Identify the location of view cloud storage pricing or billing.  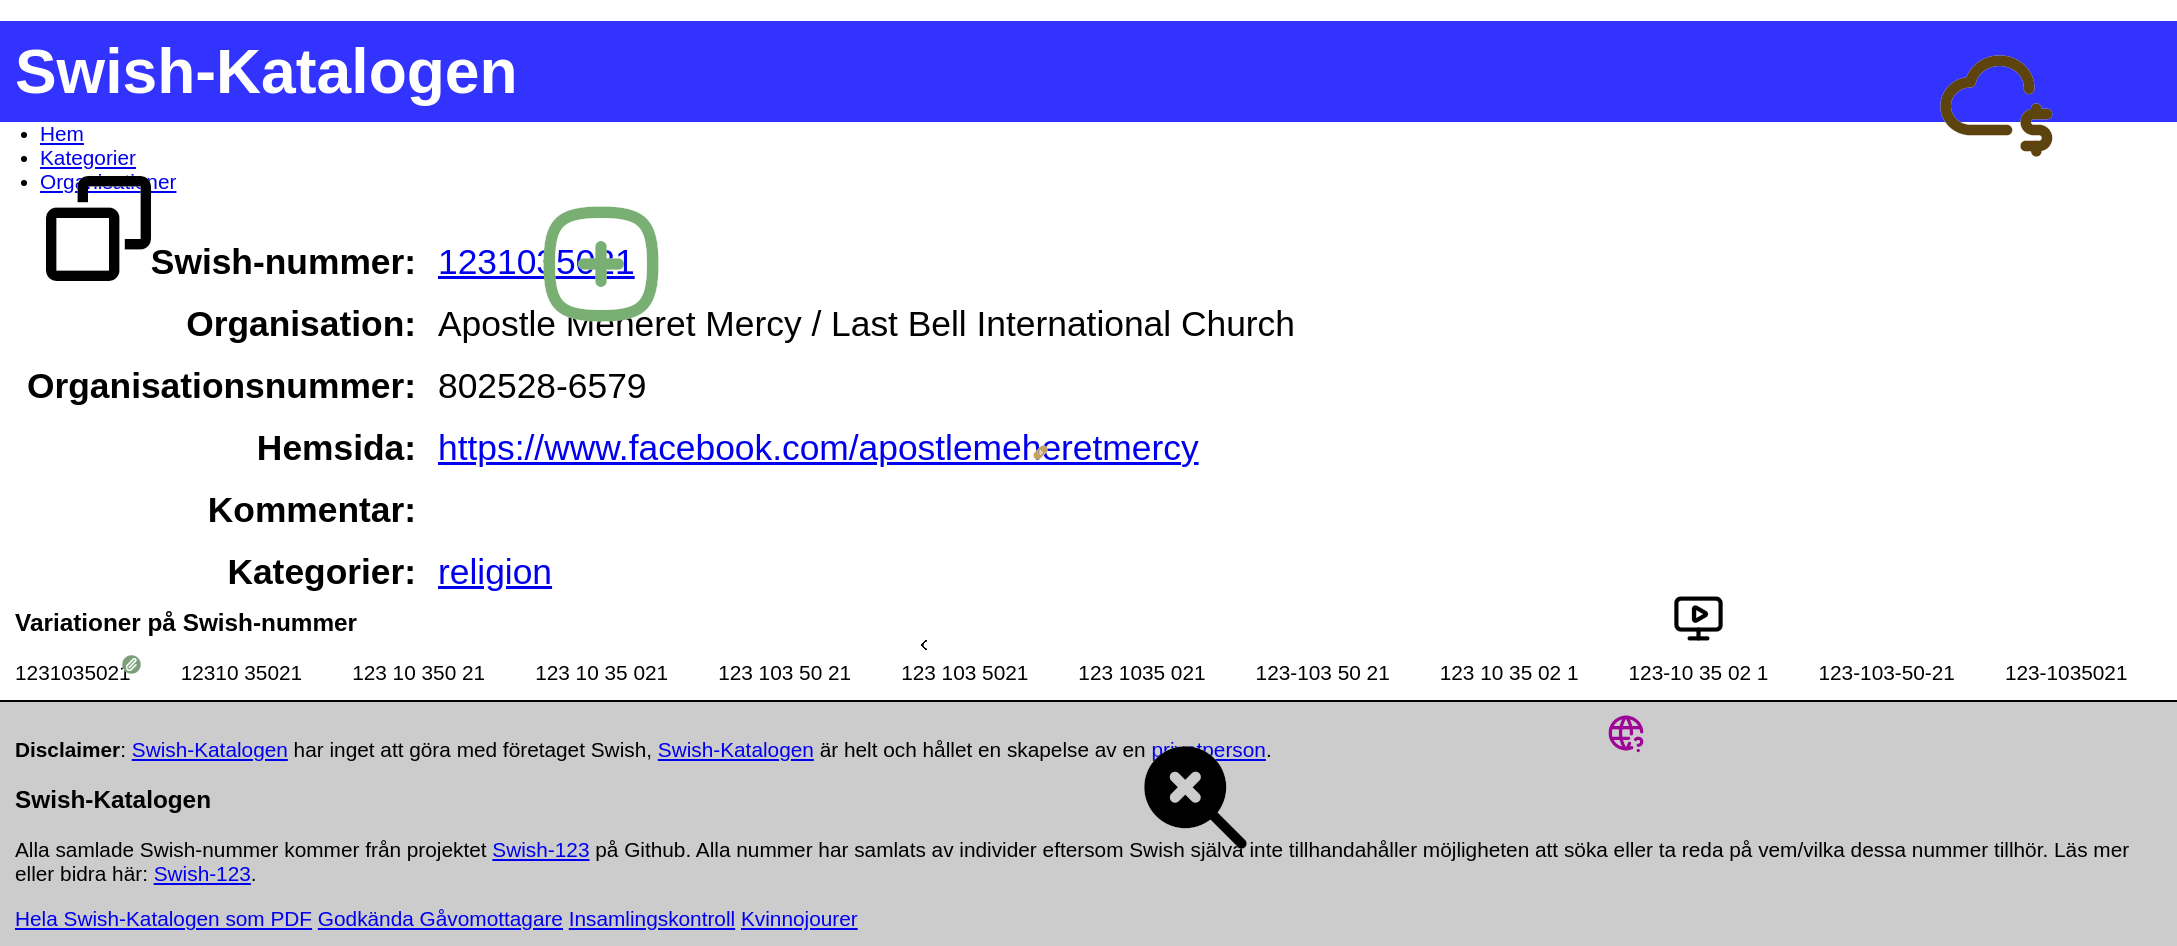
(1999, 98).